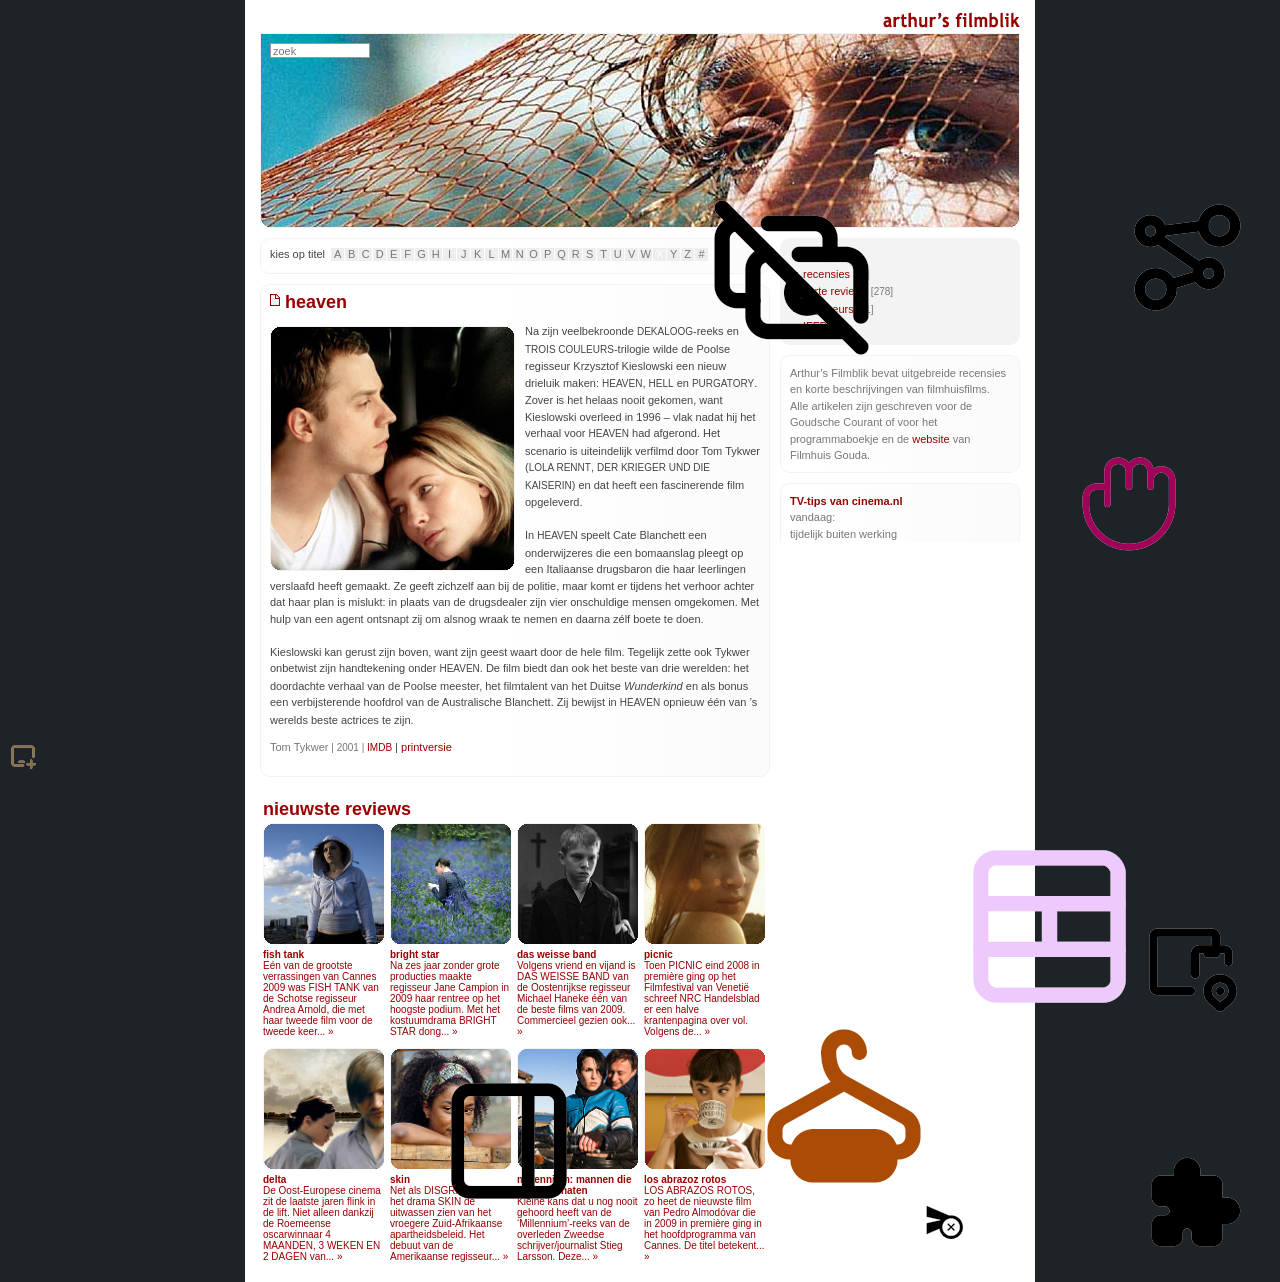 Image resolution: width=1280 pixels, height=1282 pixels. What do you see at coordinates (1191, 966) in the screenshot?
I see `pin a device to your favorites` at bounding box center [1191, 966].